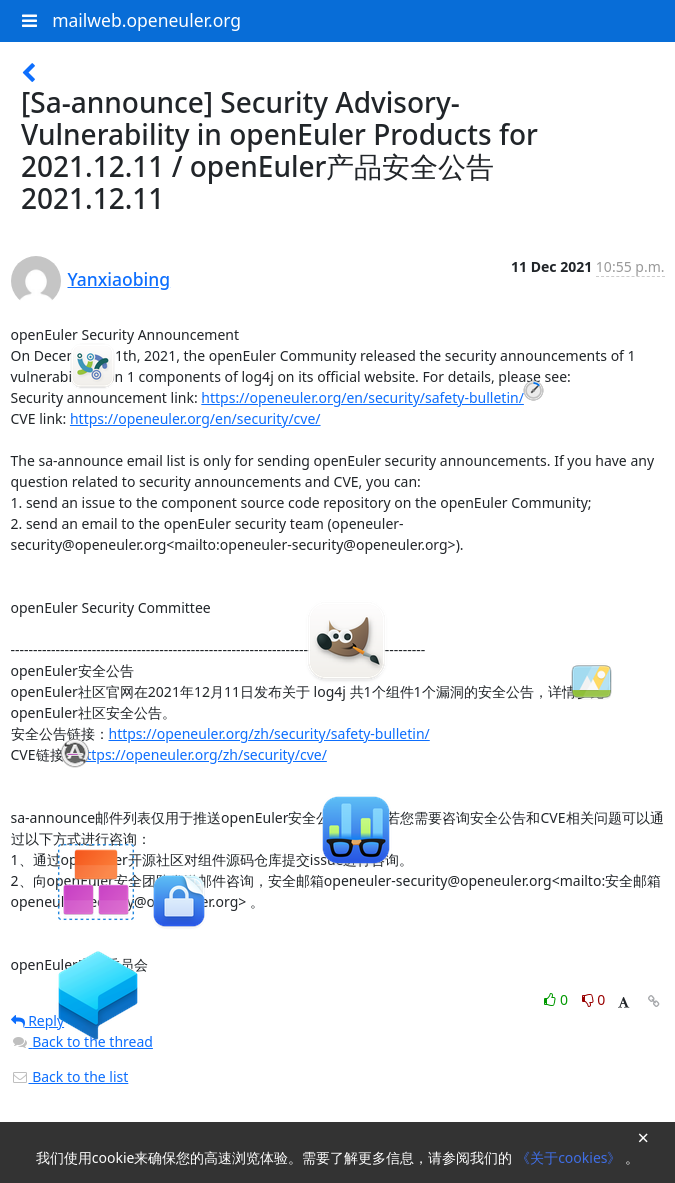  What do you see at coordinates (75, 753) in the screenshot?
I see `open the software update manager` at bounding box center [75, 753].